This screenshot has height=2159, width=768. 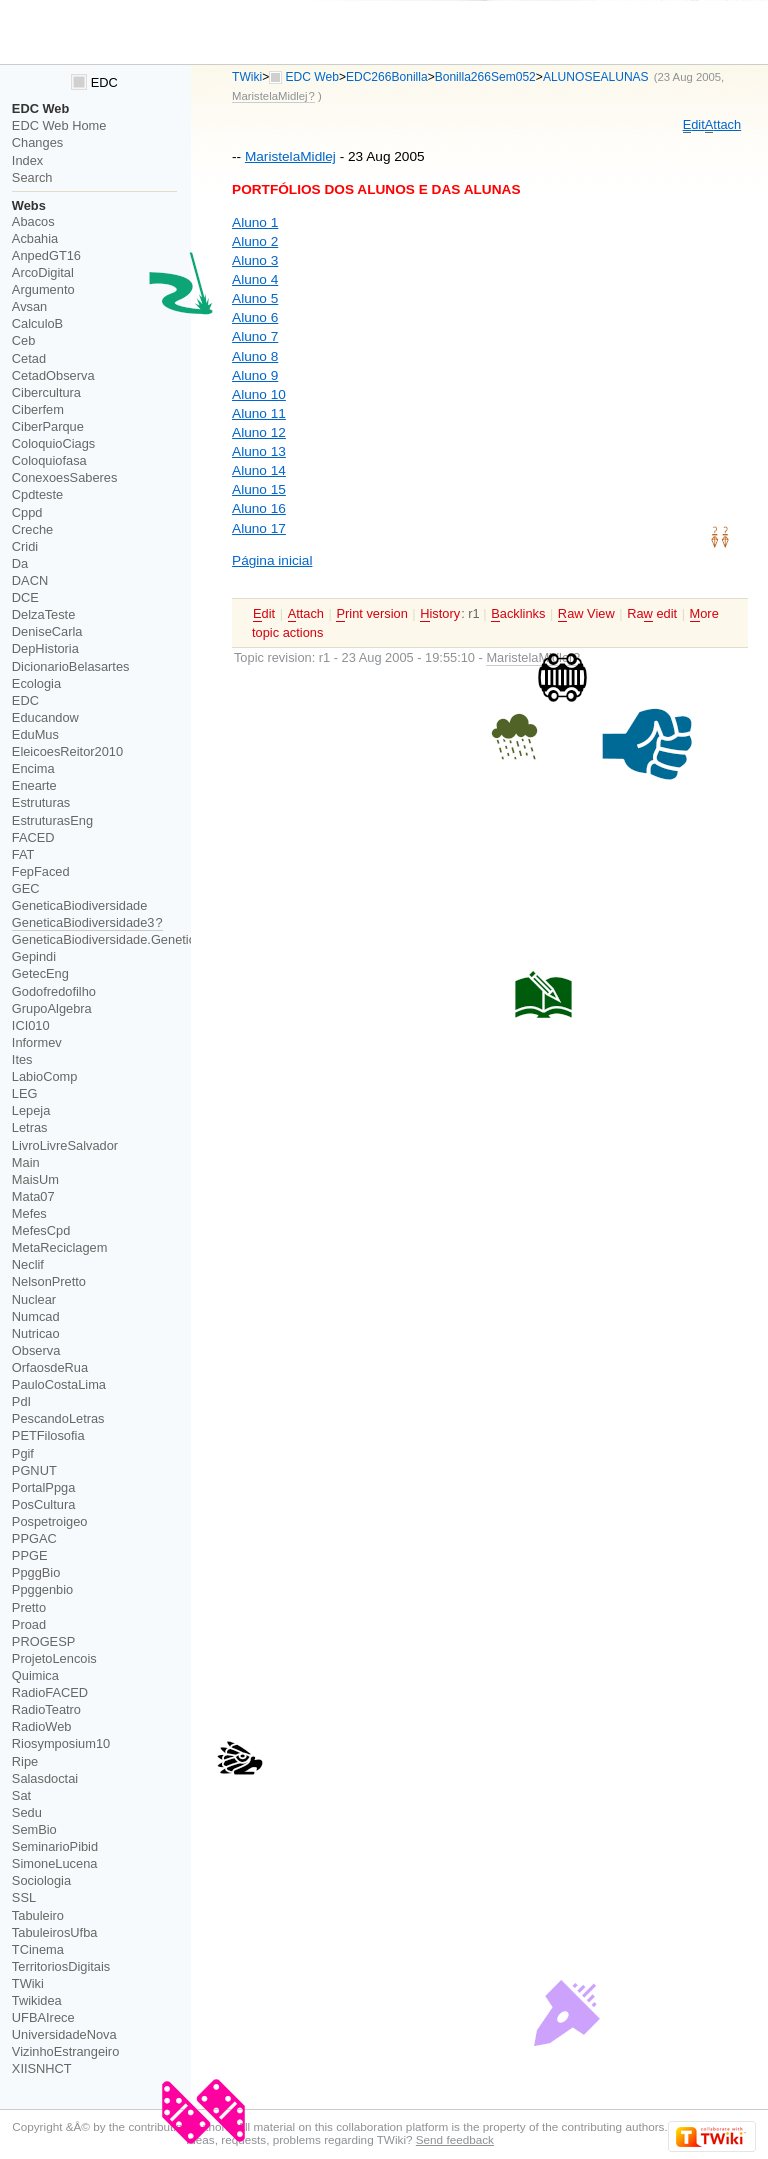 I want to click on view crystal earrings in inventory, so click(x=720, y=537).